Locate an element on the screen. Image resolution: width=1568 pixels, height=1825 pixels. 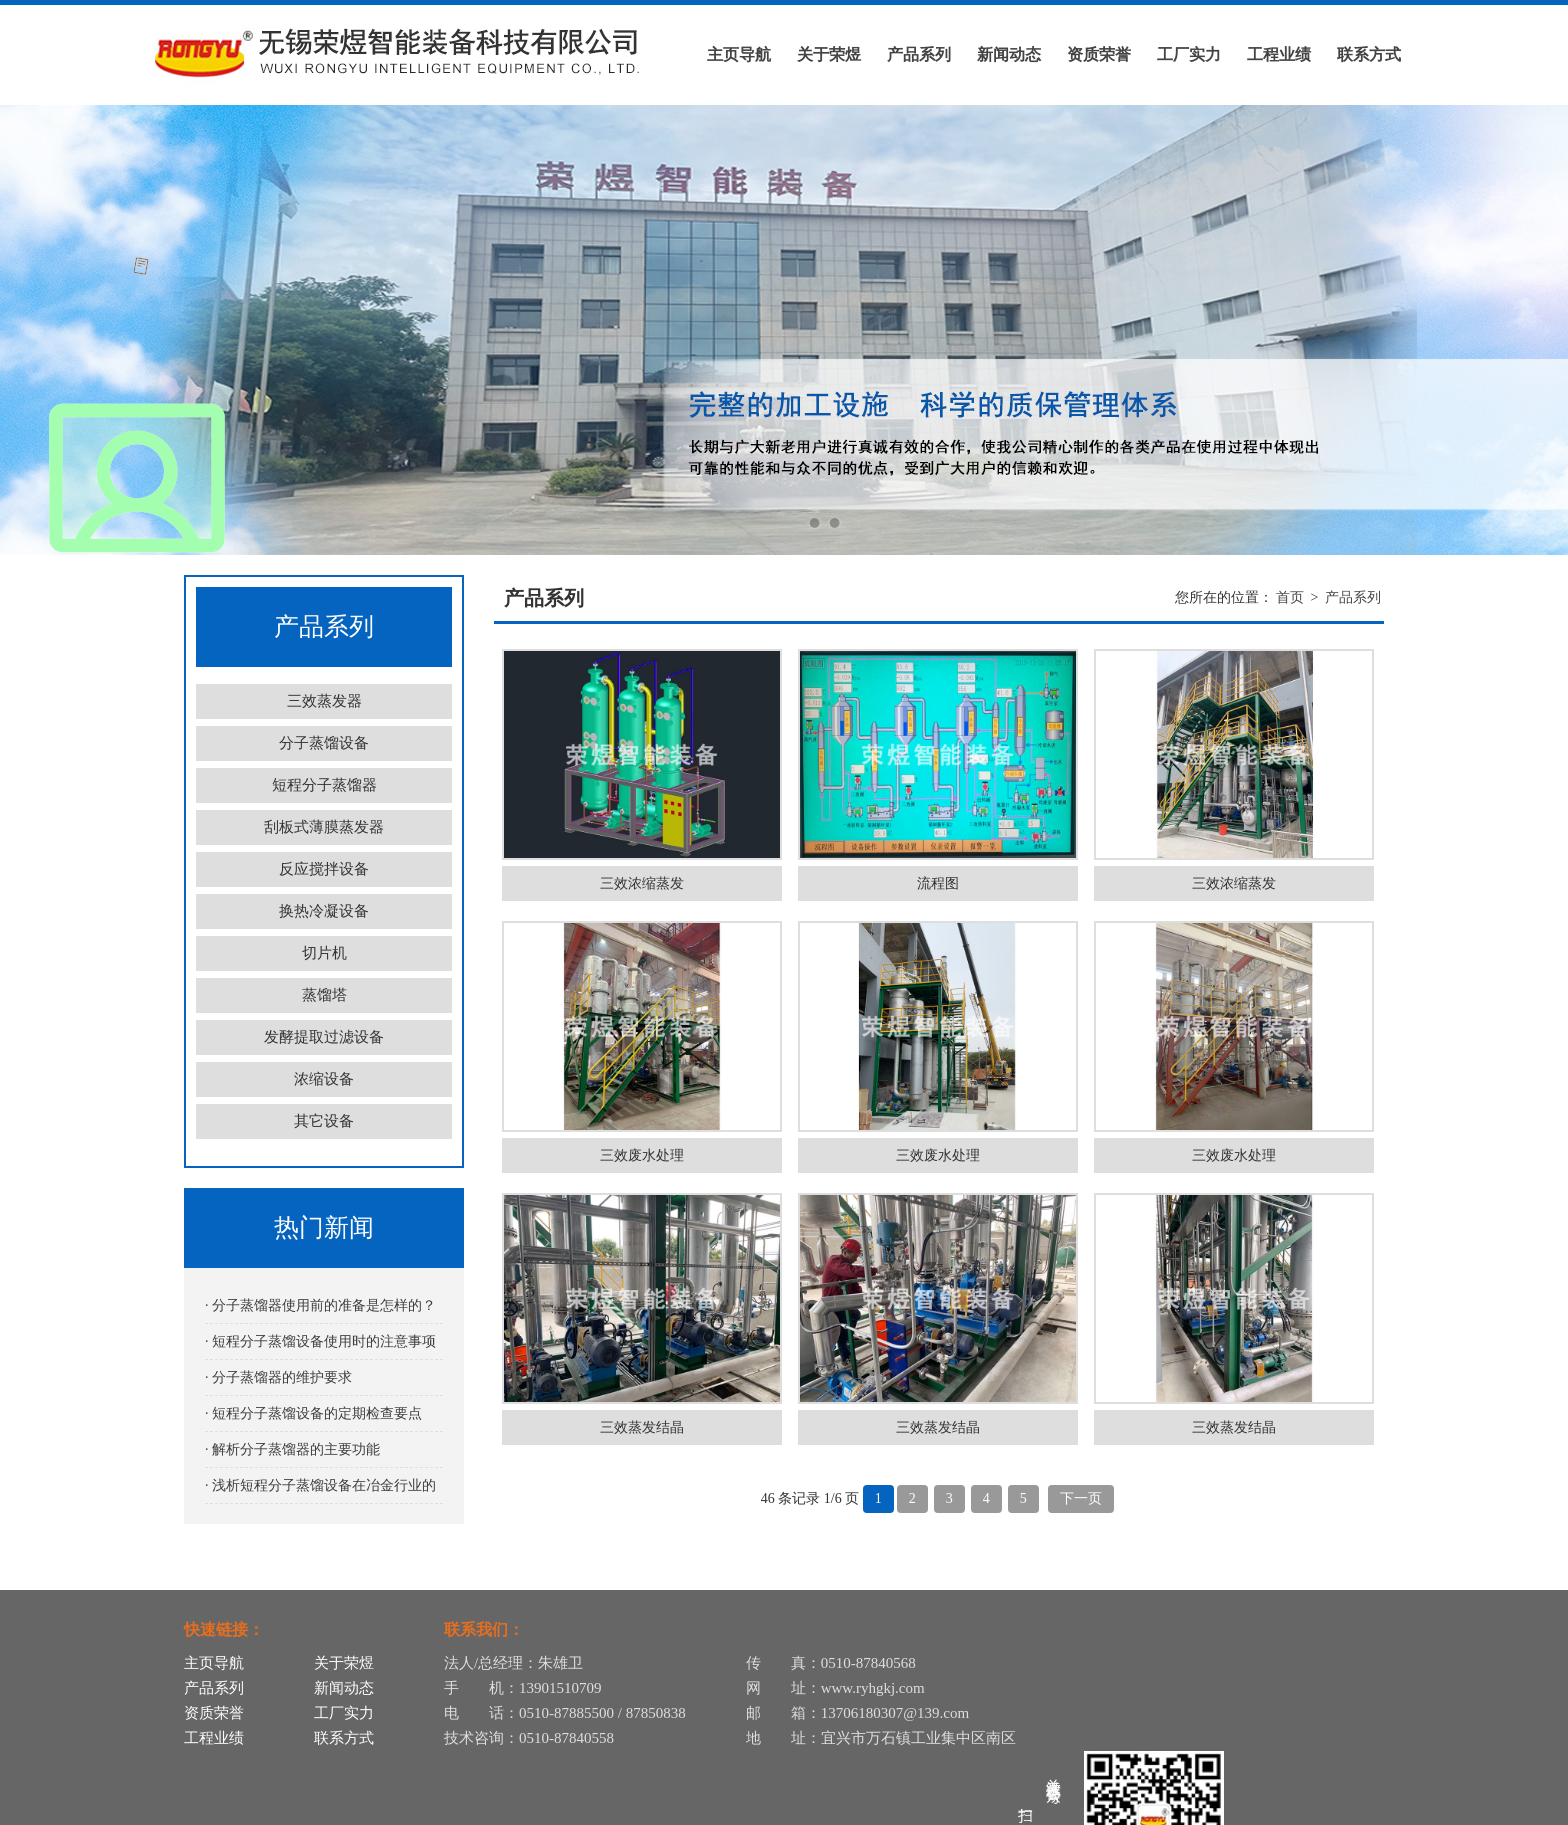
view your resume or CV is located at coordinates (141, 266).